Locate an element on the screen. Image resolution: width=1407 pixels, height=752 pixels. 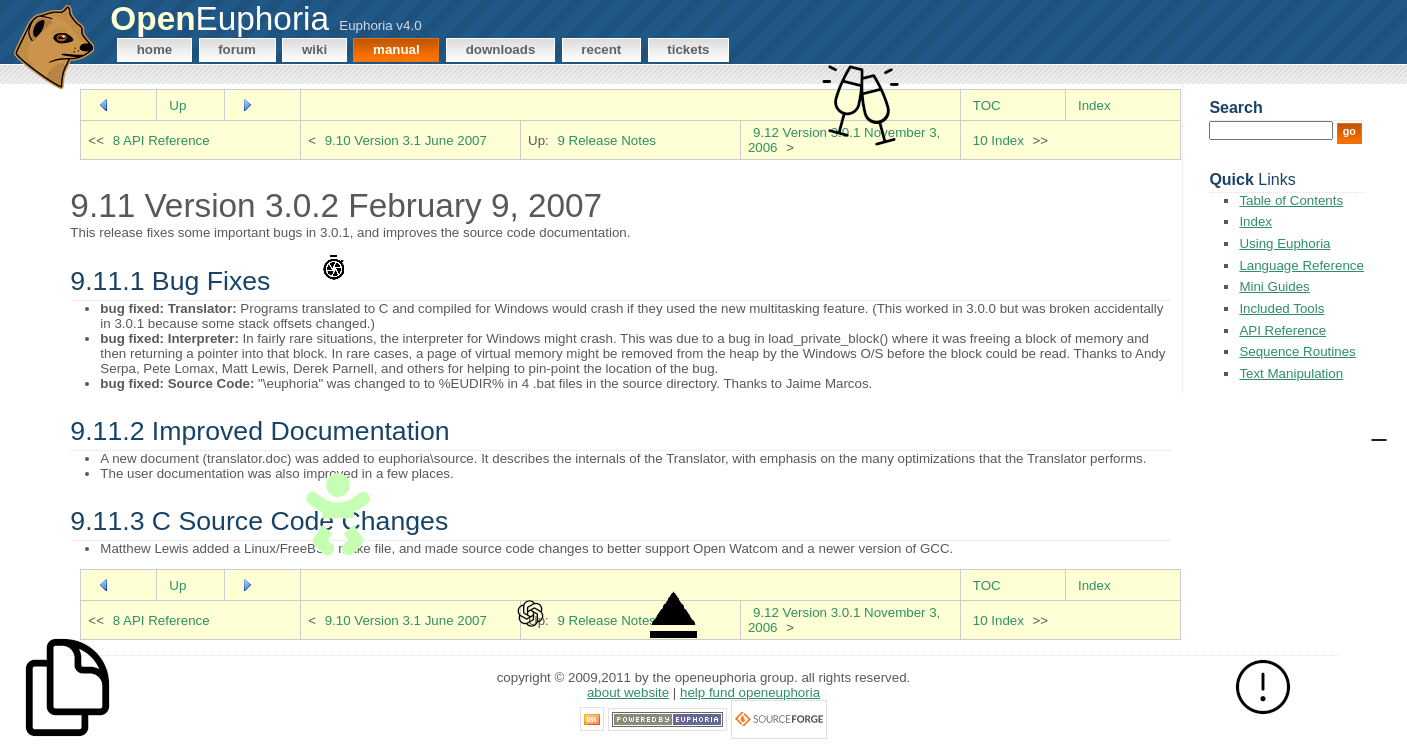
remove an item from a list or cart is located at coordinates (1379, 440).